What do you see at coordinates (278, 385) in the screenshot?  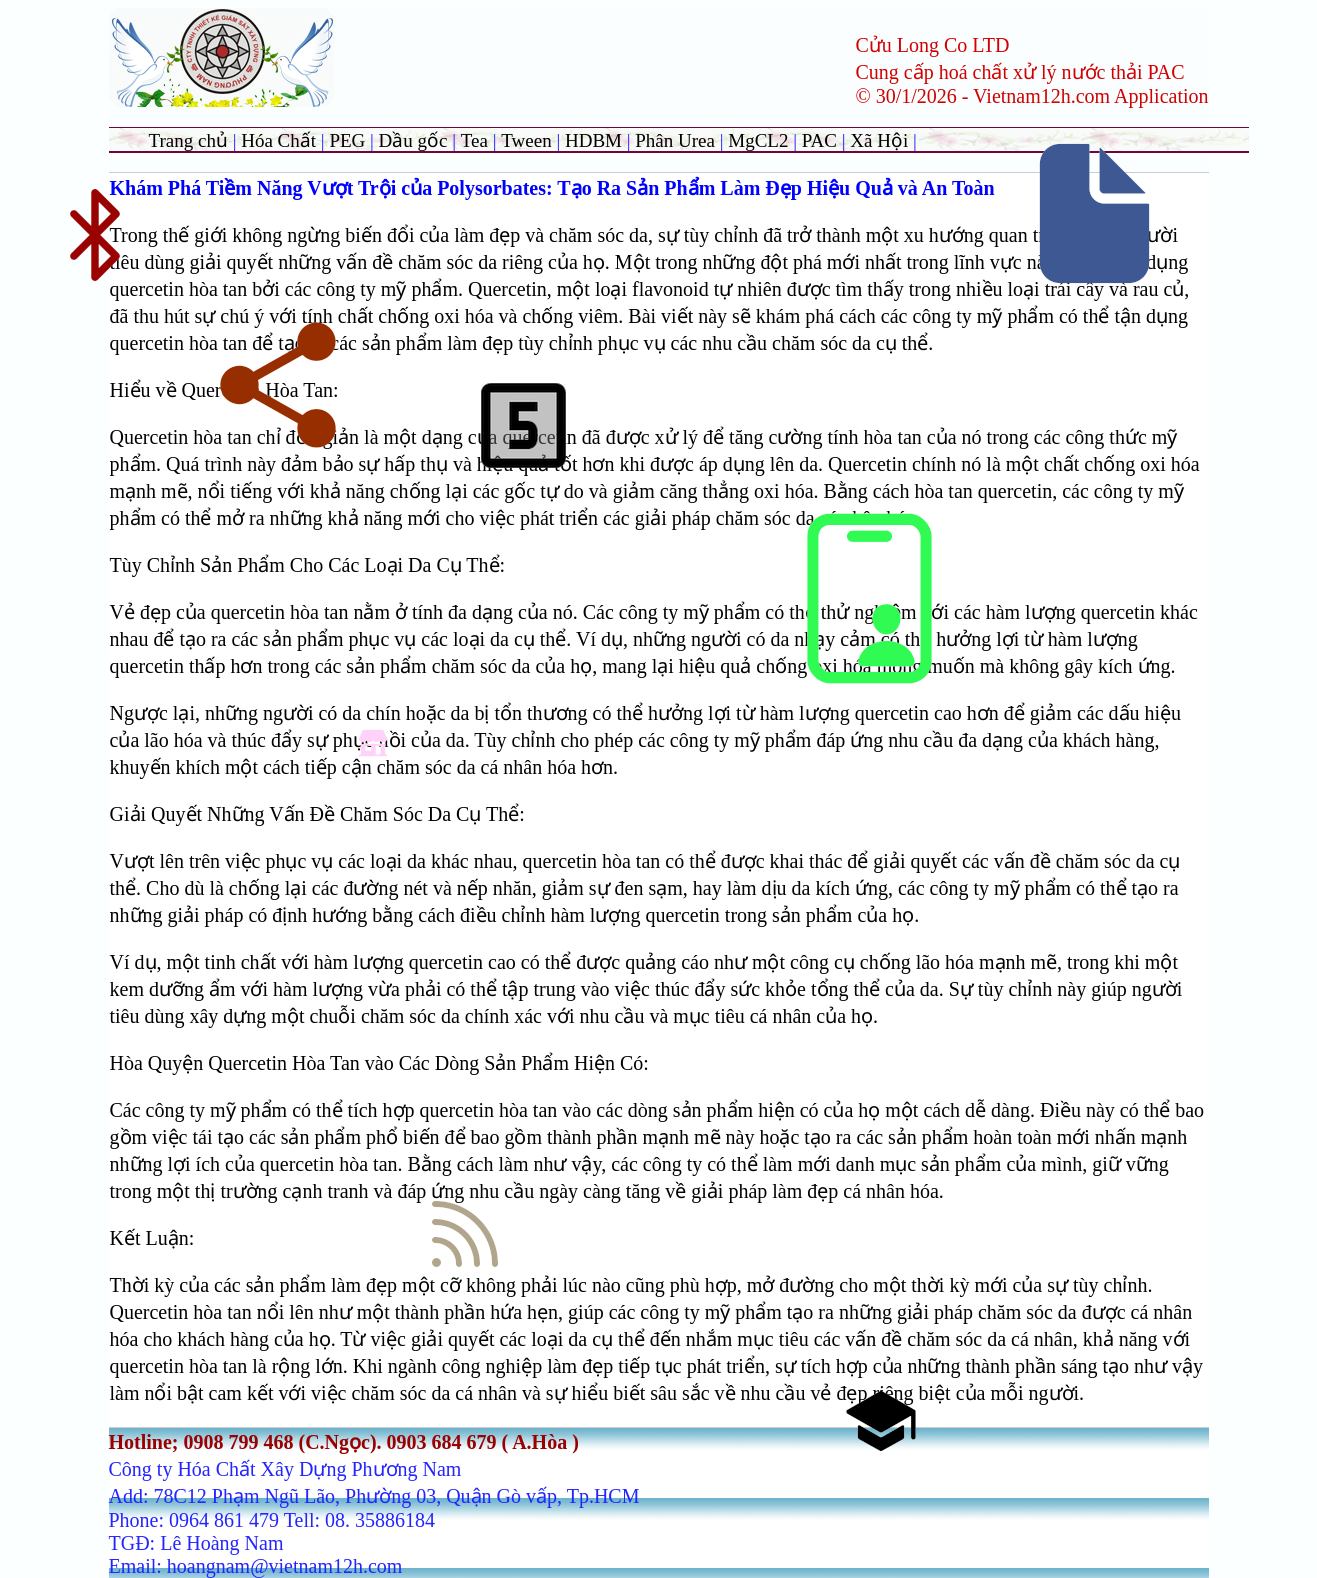 I see `share content to social media` at bounding box center [278, 385].